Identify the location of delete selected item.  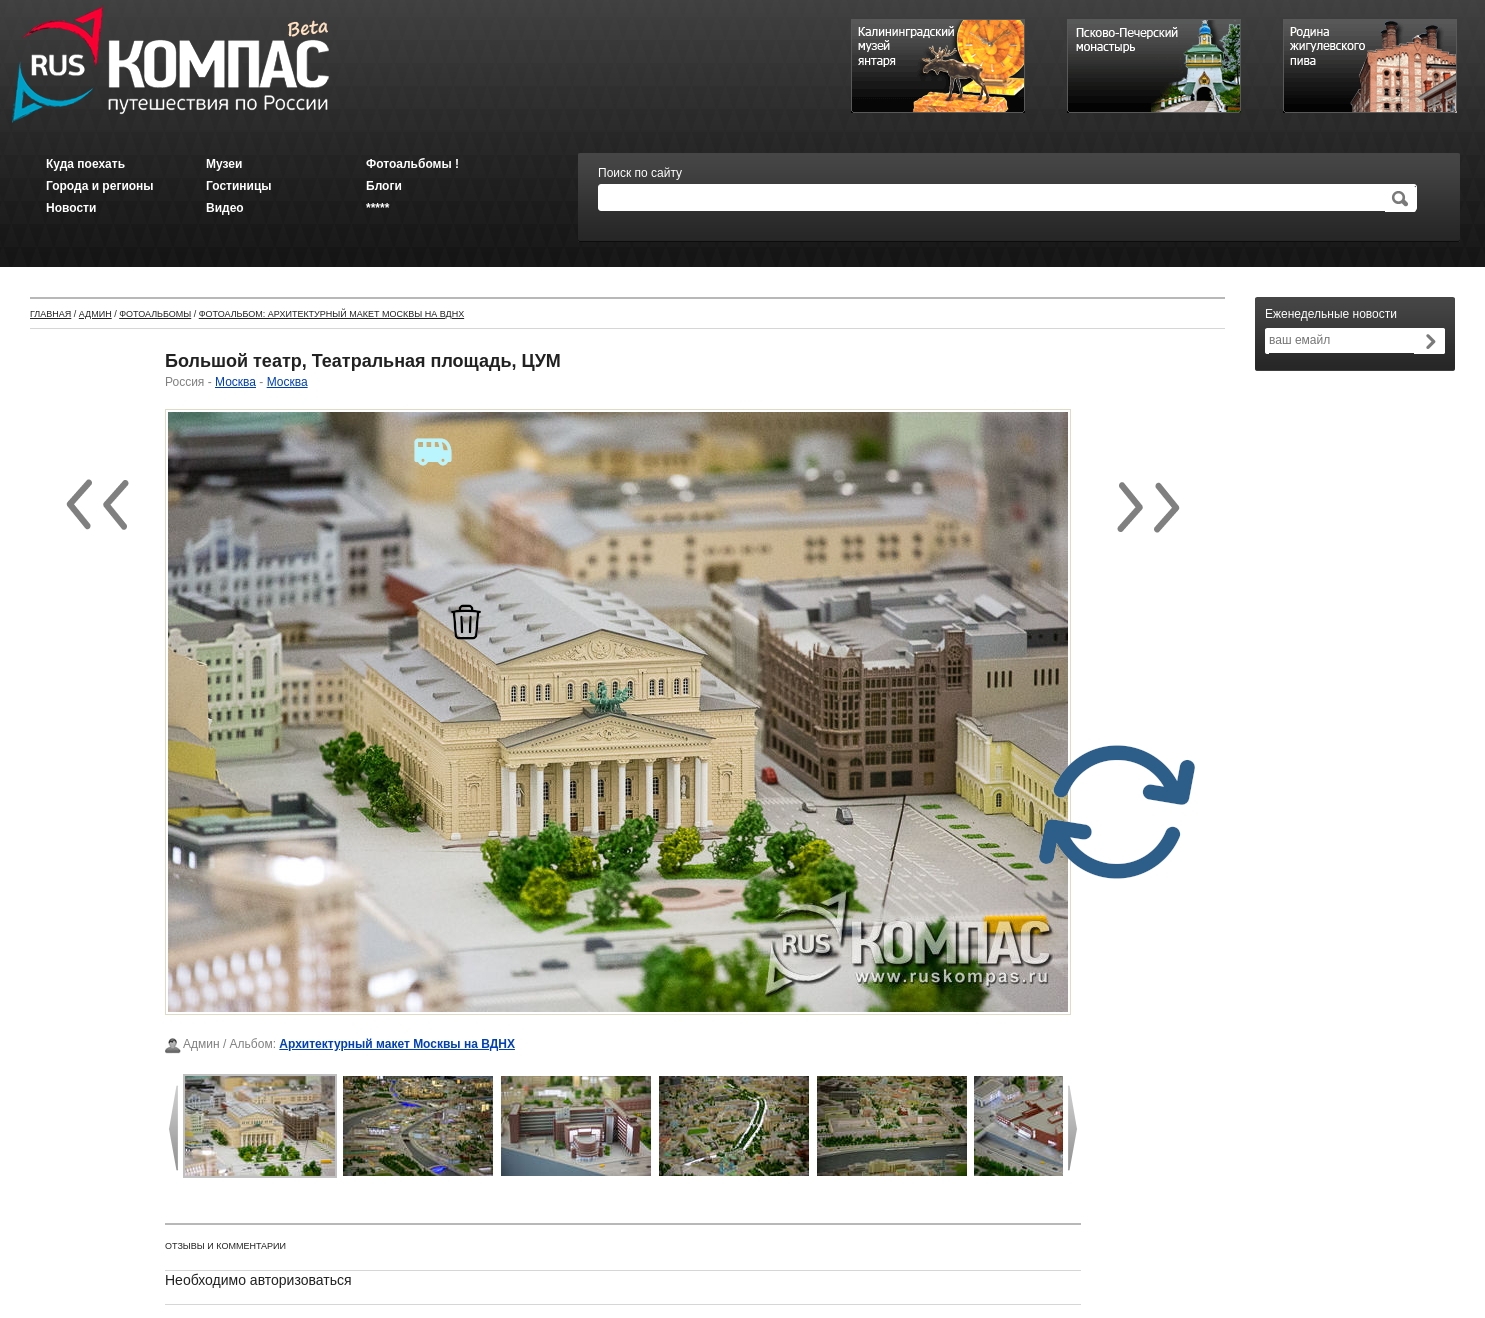
(466, 622).